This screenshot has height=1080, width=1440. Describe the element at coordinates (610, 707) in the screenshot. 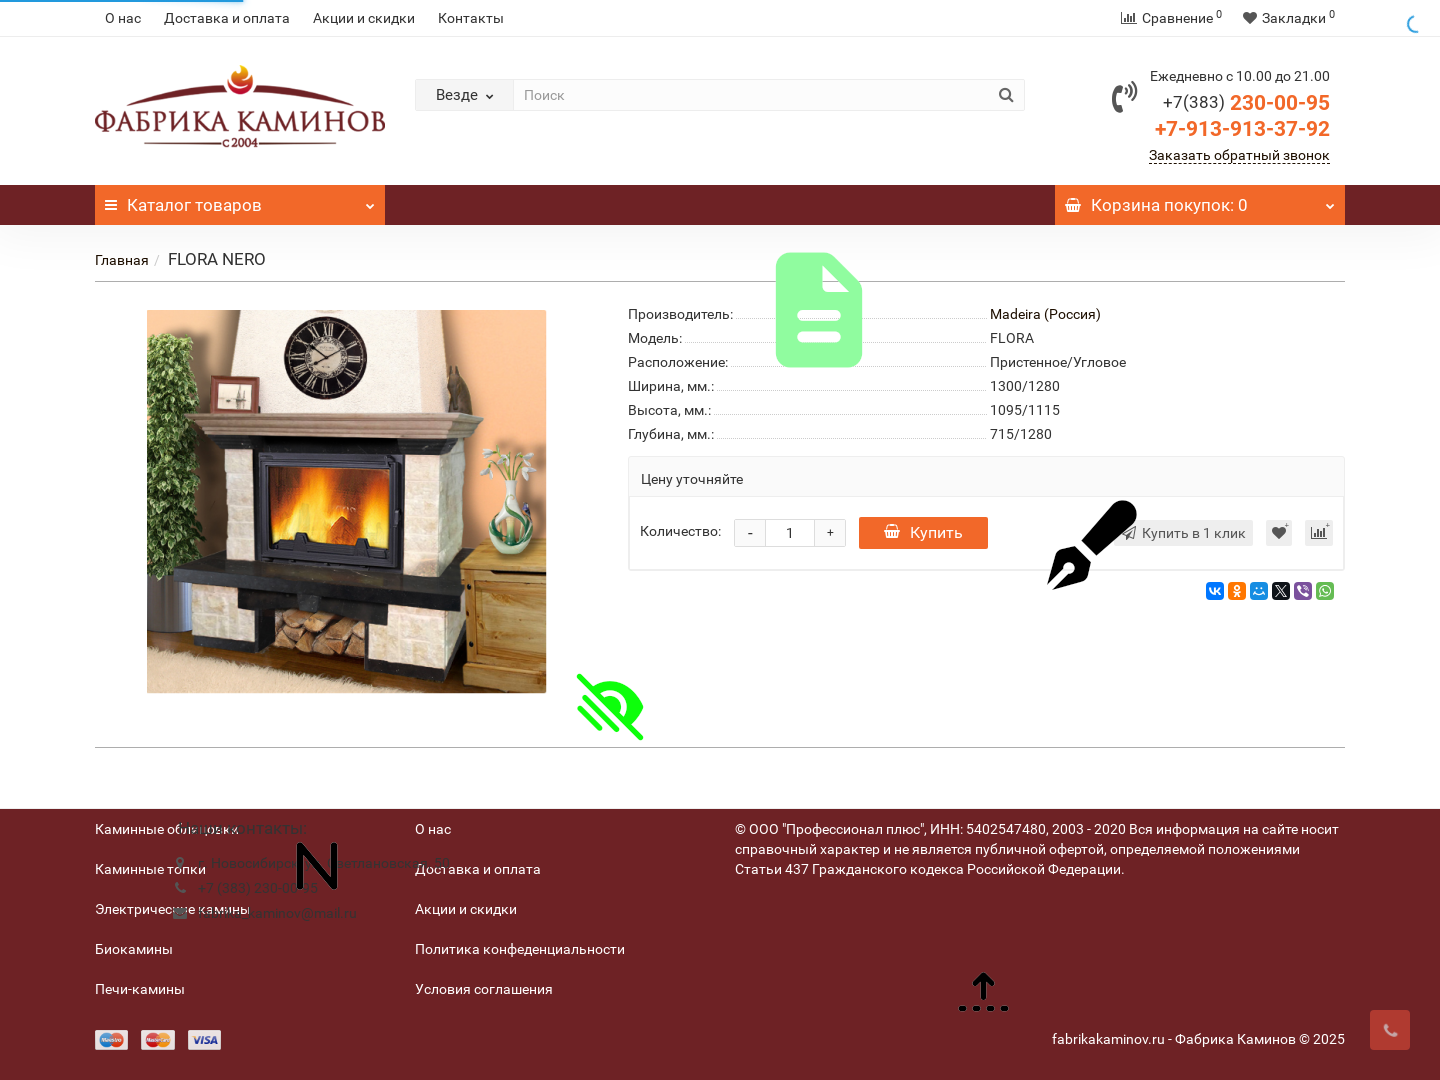

I see `indicates low vision or visual impairment accessibility mode` at that location.